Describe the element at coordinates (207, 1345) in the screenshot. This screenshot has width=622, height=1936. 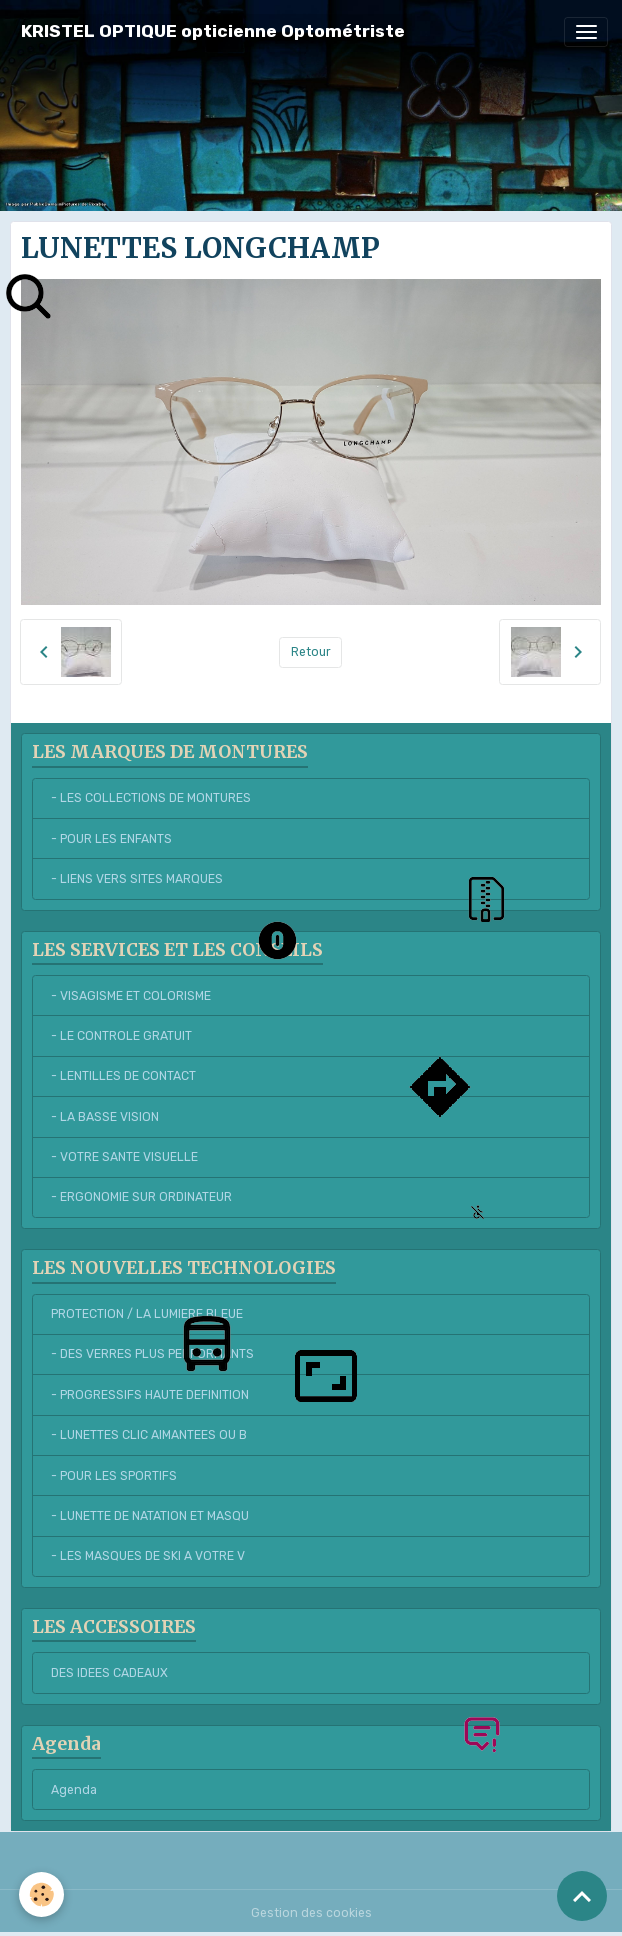
I see `get bus directions or routes` at that location.